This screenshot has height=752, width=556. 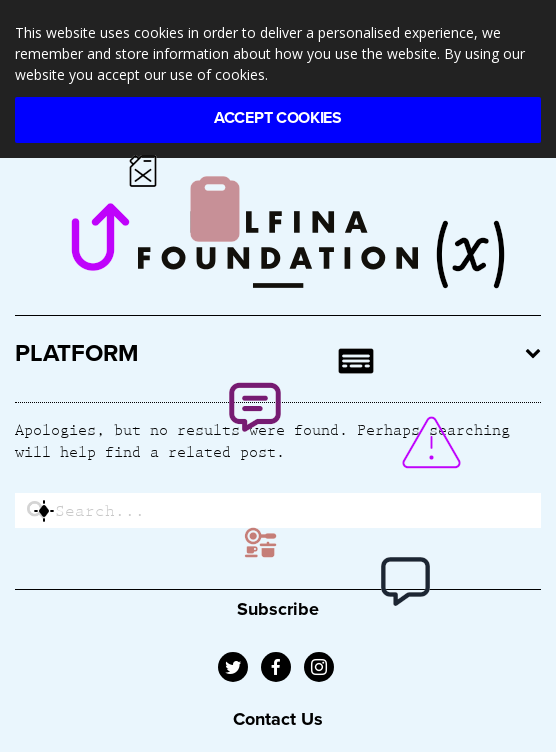 What do you see at coordinates (356, 361) in the screenshot?
I see `open the on-screen keyboard` at bounding box center [356, 361].